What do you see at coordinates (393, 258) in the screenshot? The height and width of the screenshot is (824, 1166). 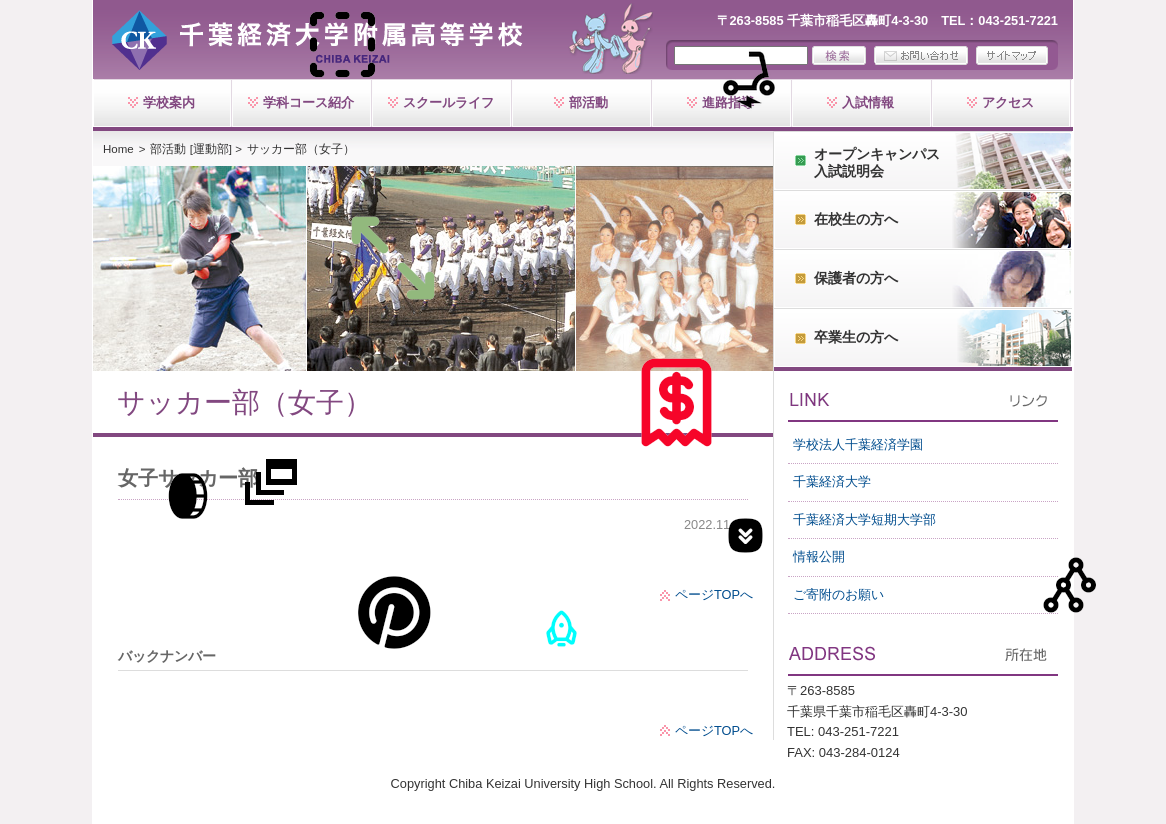 I see `expand to fullscreen mode` at bounding box center [393, 258].